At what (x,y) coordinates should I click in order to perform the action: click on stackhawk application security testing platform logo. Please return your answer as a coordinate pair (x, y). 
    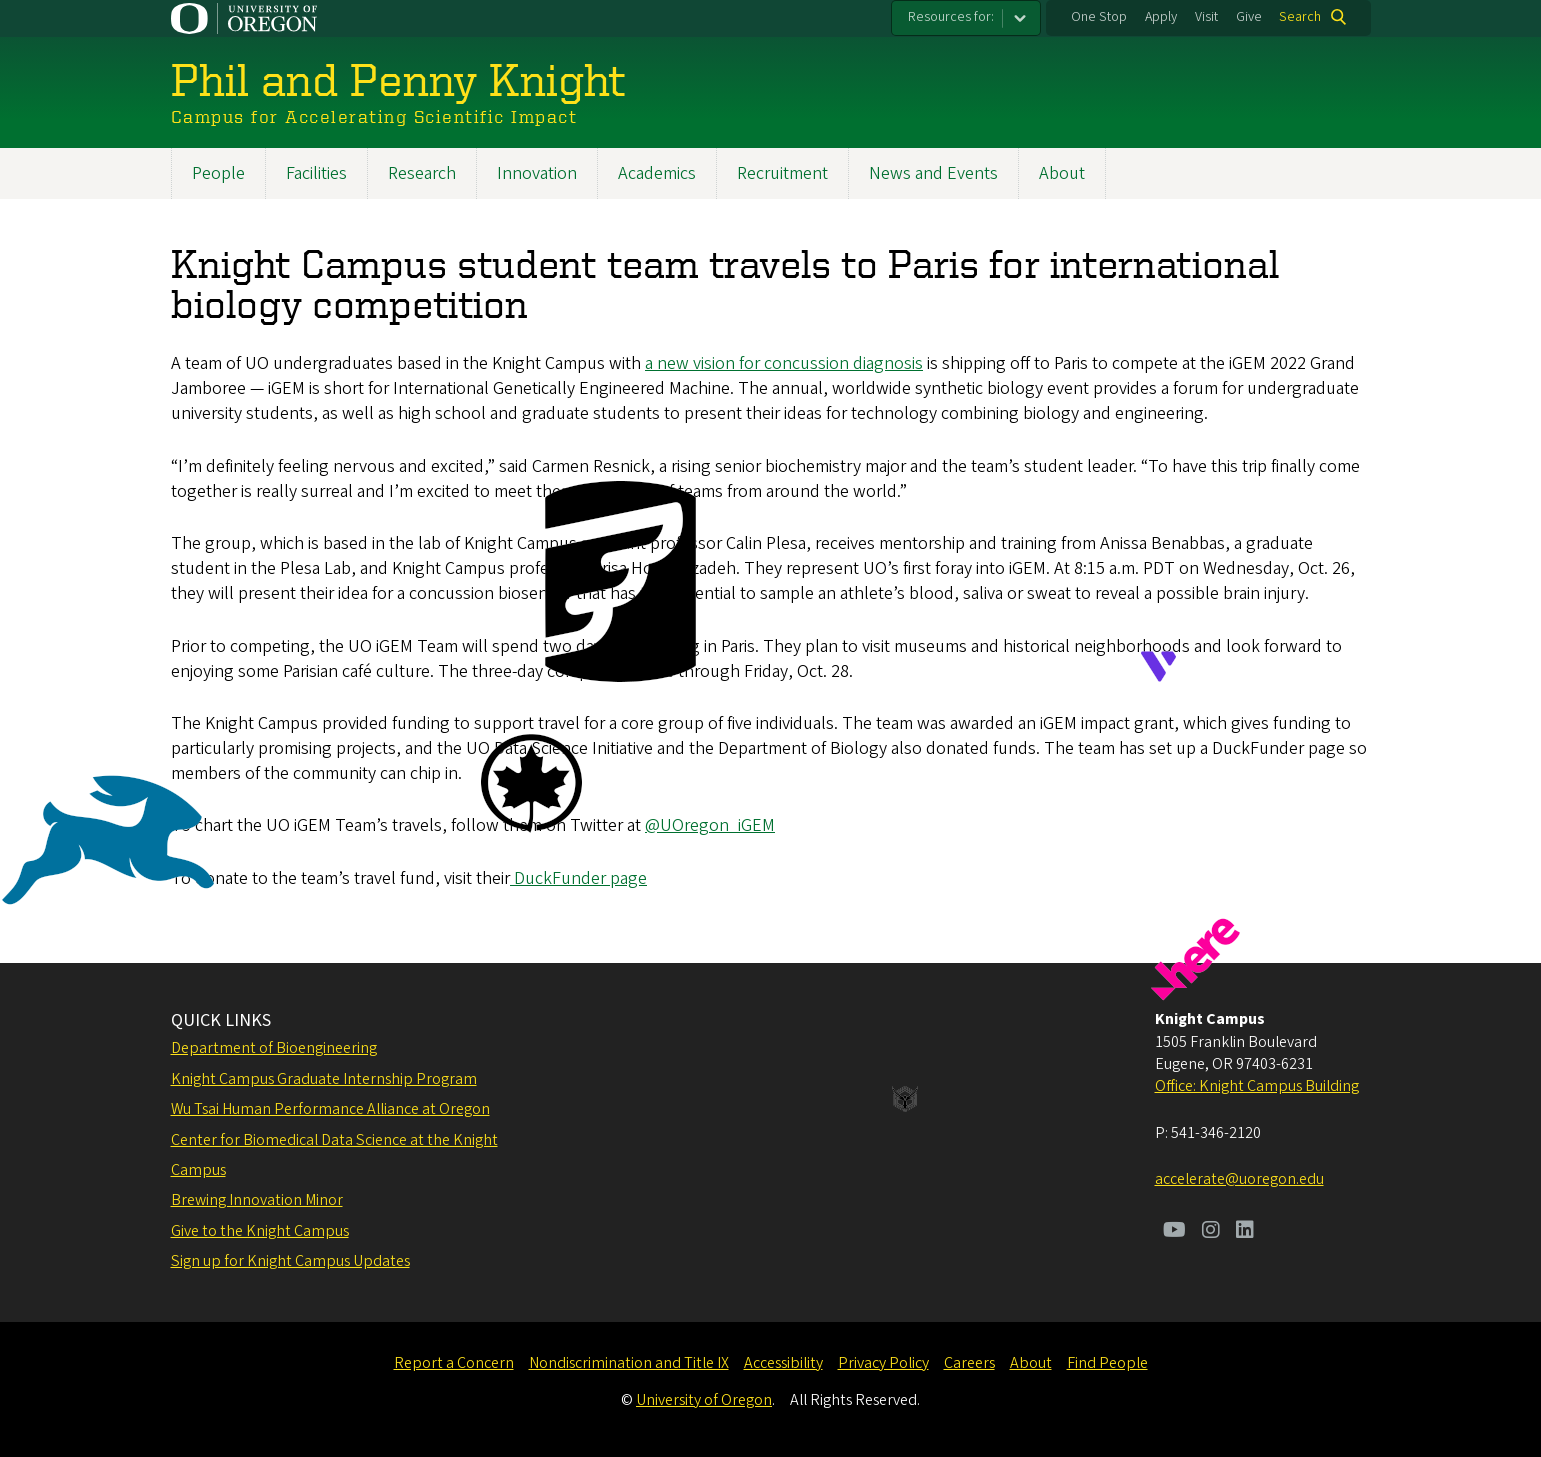
    Looking at the image, I should click on (905, 1099).